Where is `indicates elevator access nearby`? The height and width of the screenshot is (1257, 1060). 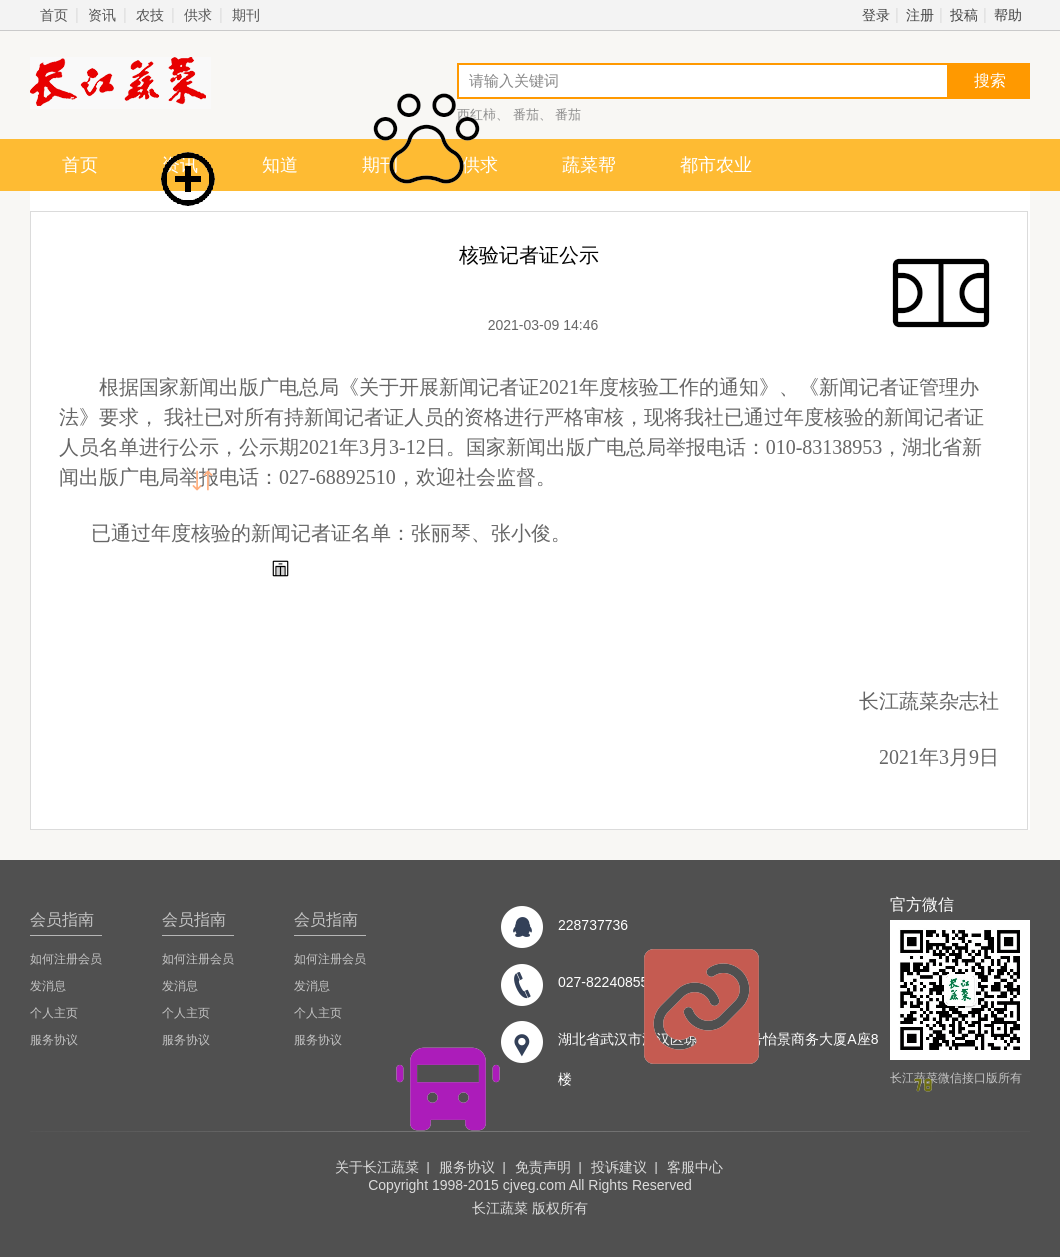 indicates elevator access nearby is located at coordinates (280, 568).